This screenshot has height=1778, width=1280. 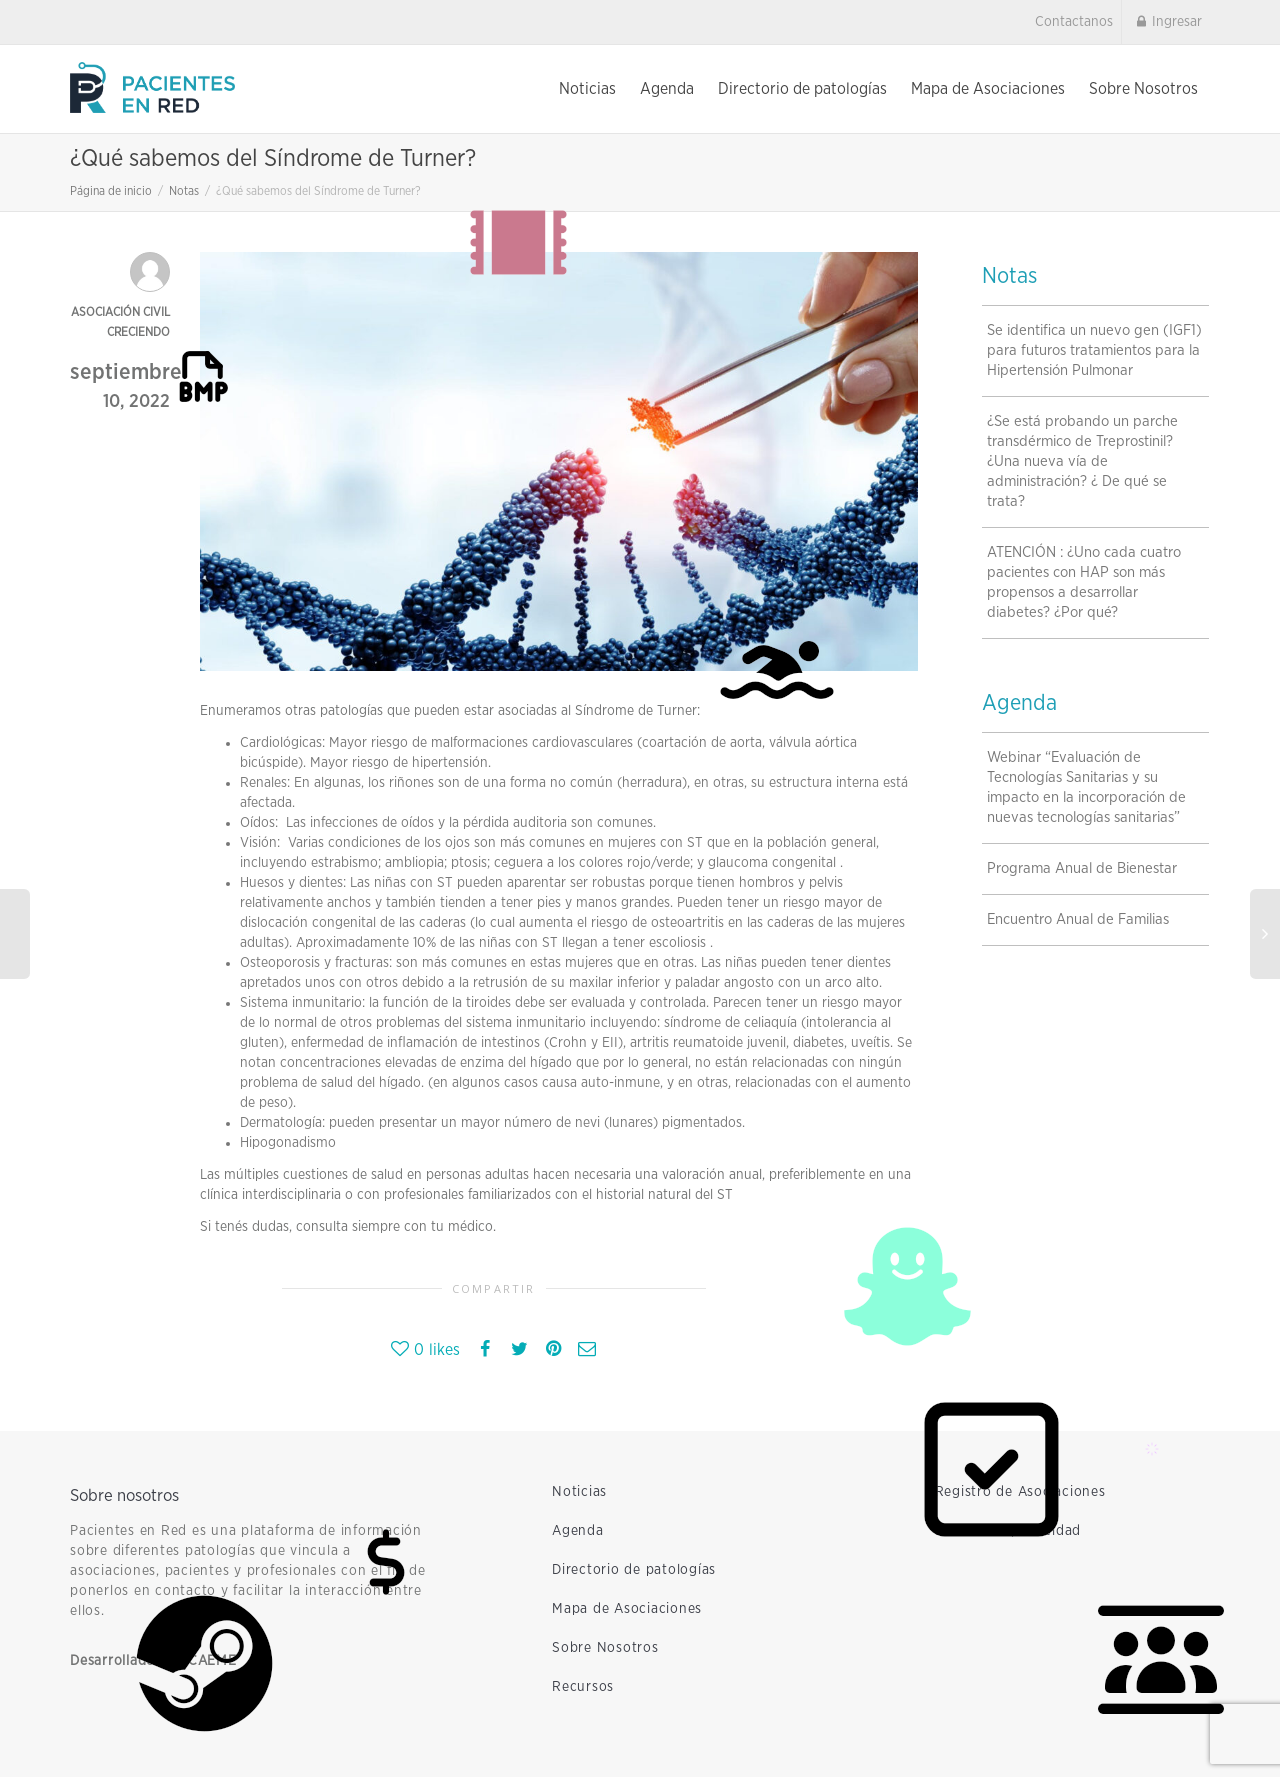 I want to click on indicates content is loading, so click(x=1152, y=1449).